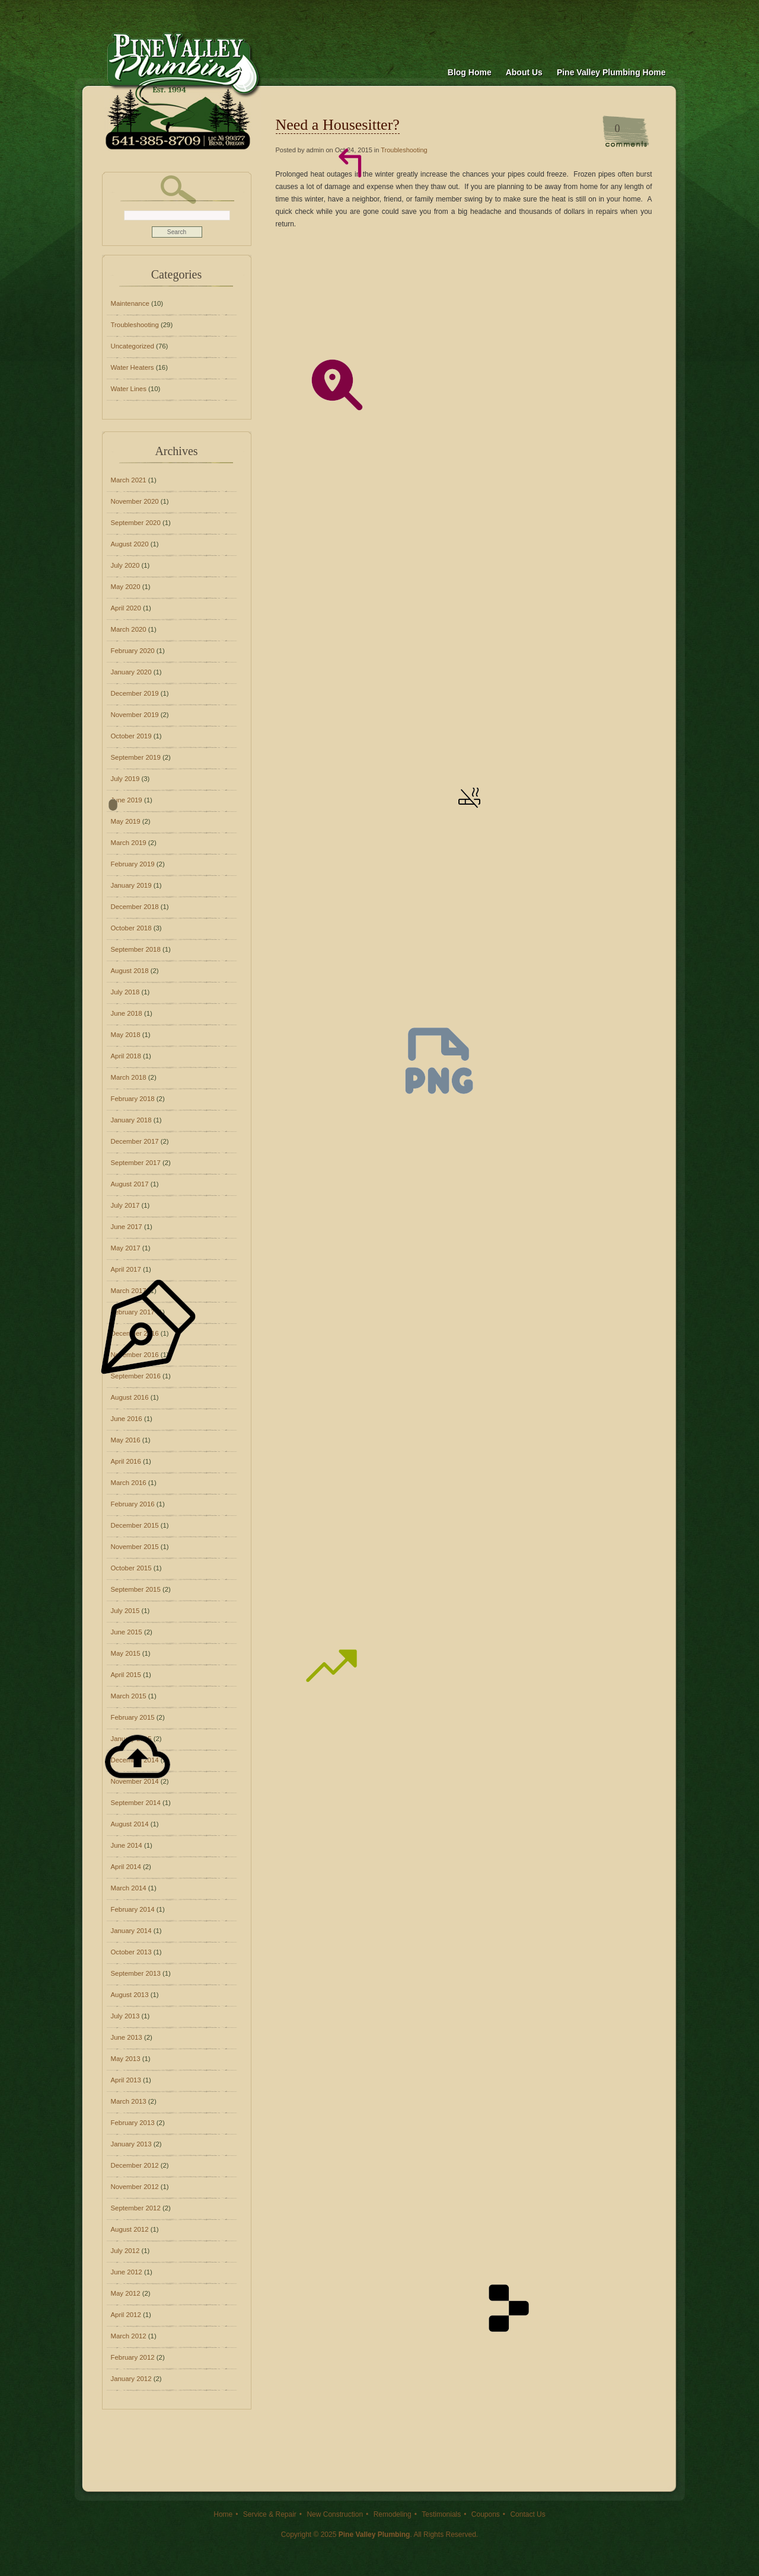  Describe the element at coordinates (469, 798) in the screenshot. I see `no smoking zone indicator` at that location.